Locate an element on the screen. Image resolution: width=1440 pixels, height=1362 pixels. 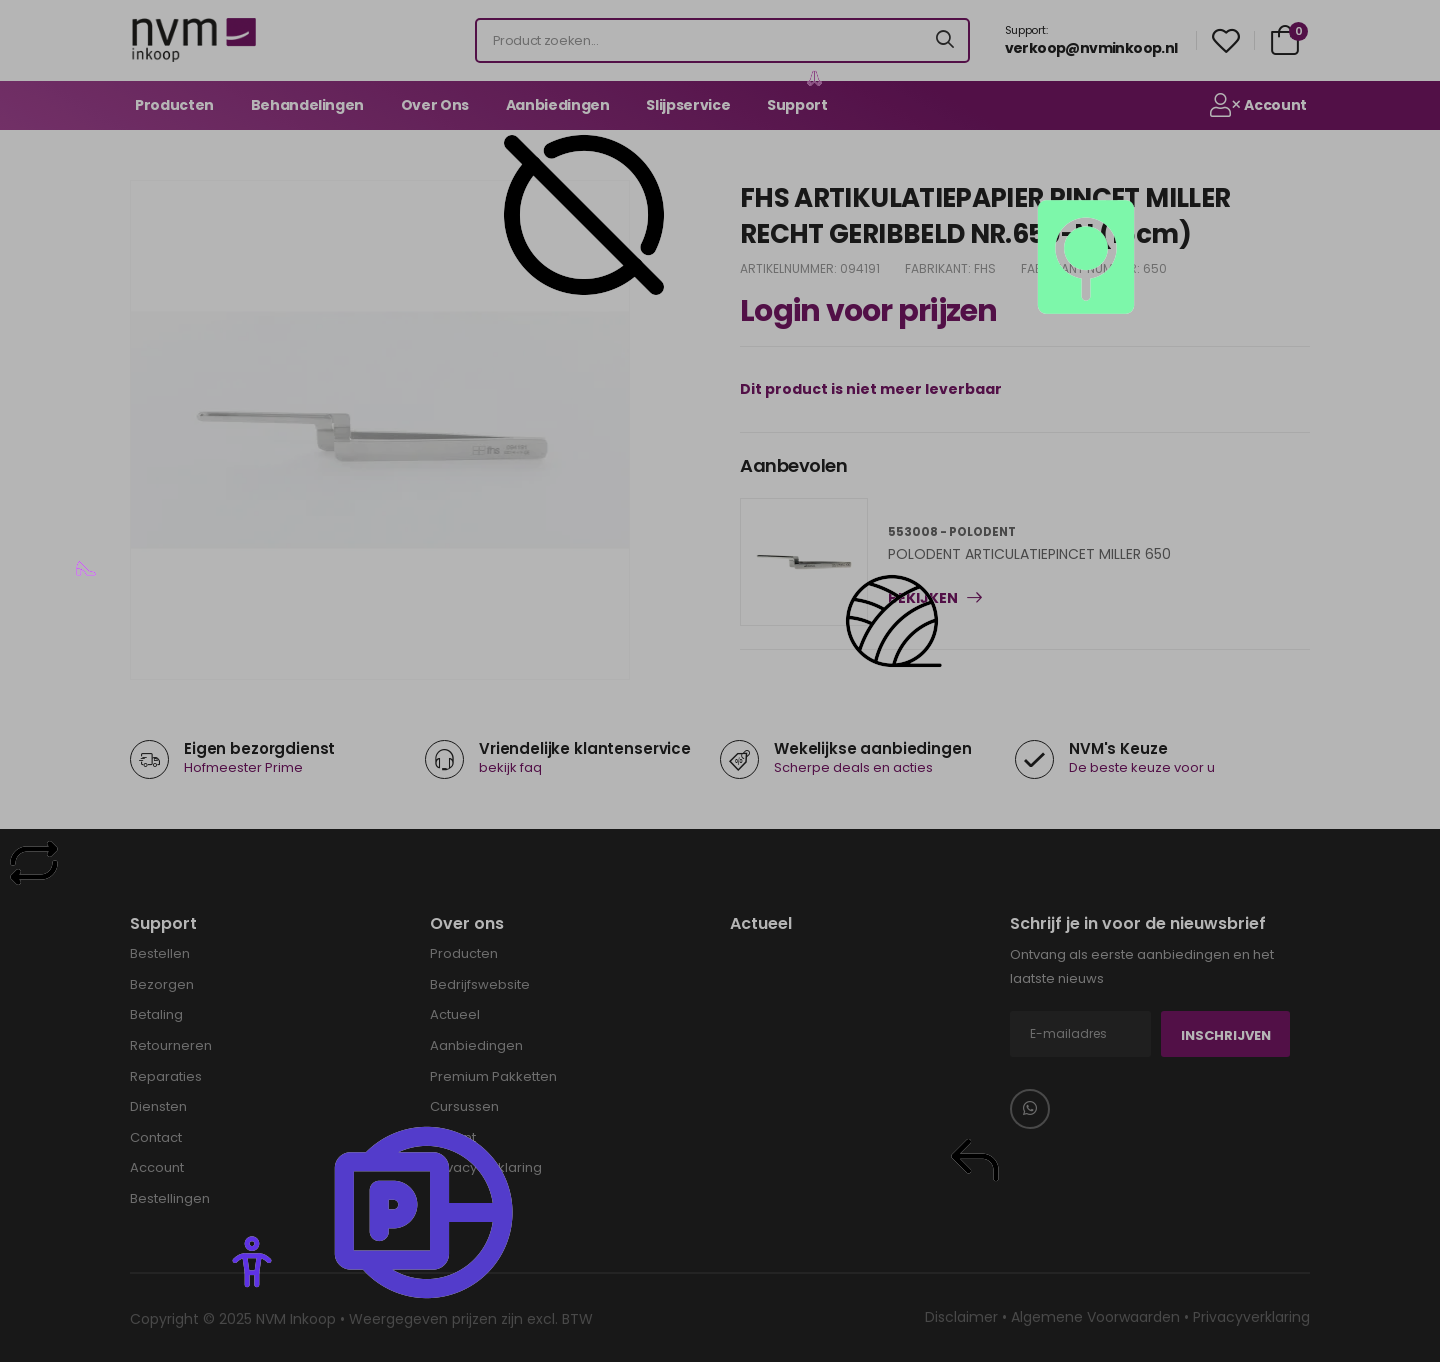
browse women's footwear or shoes is located at coordinates (85, 569).